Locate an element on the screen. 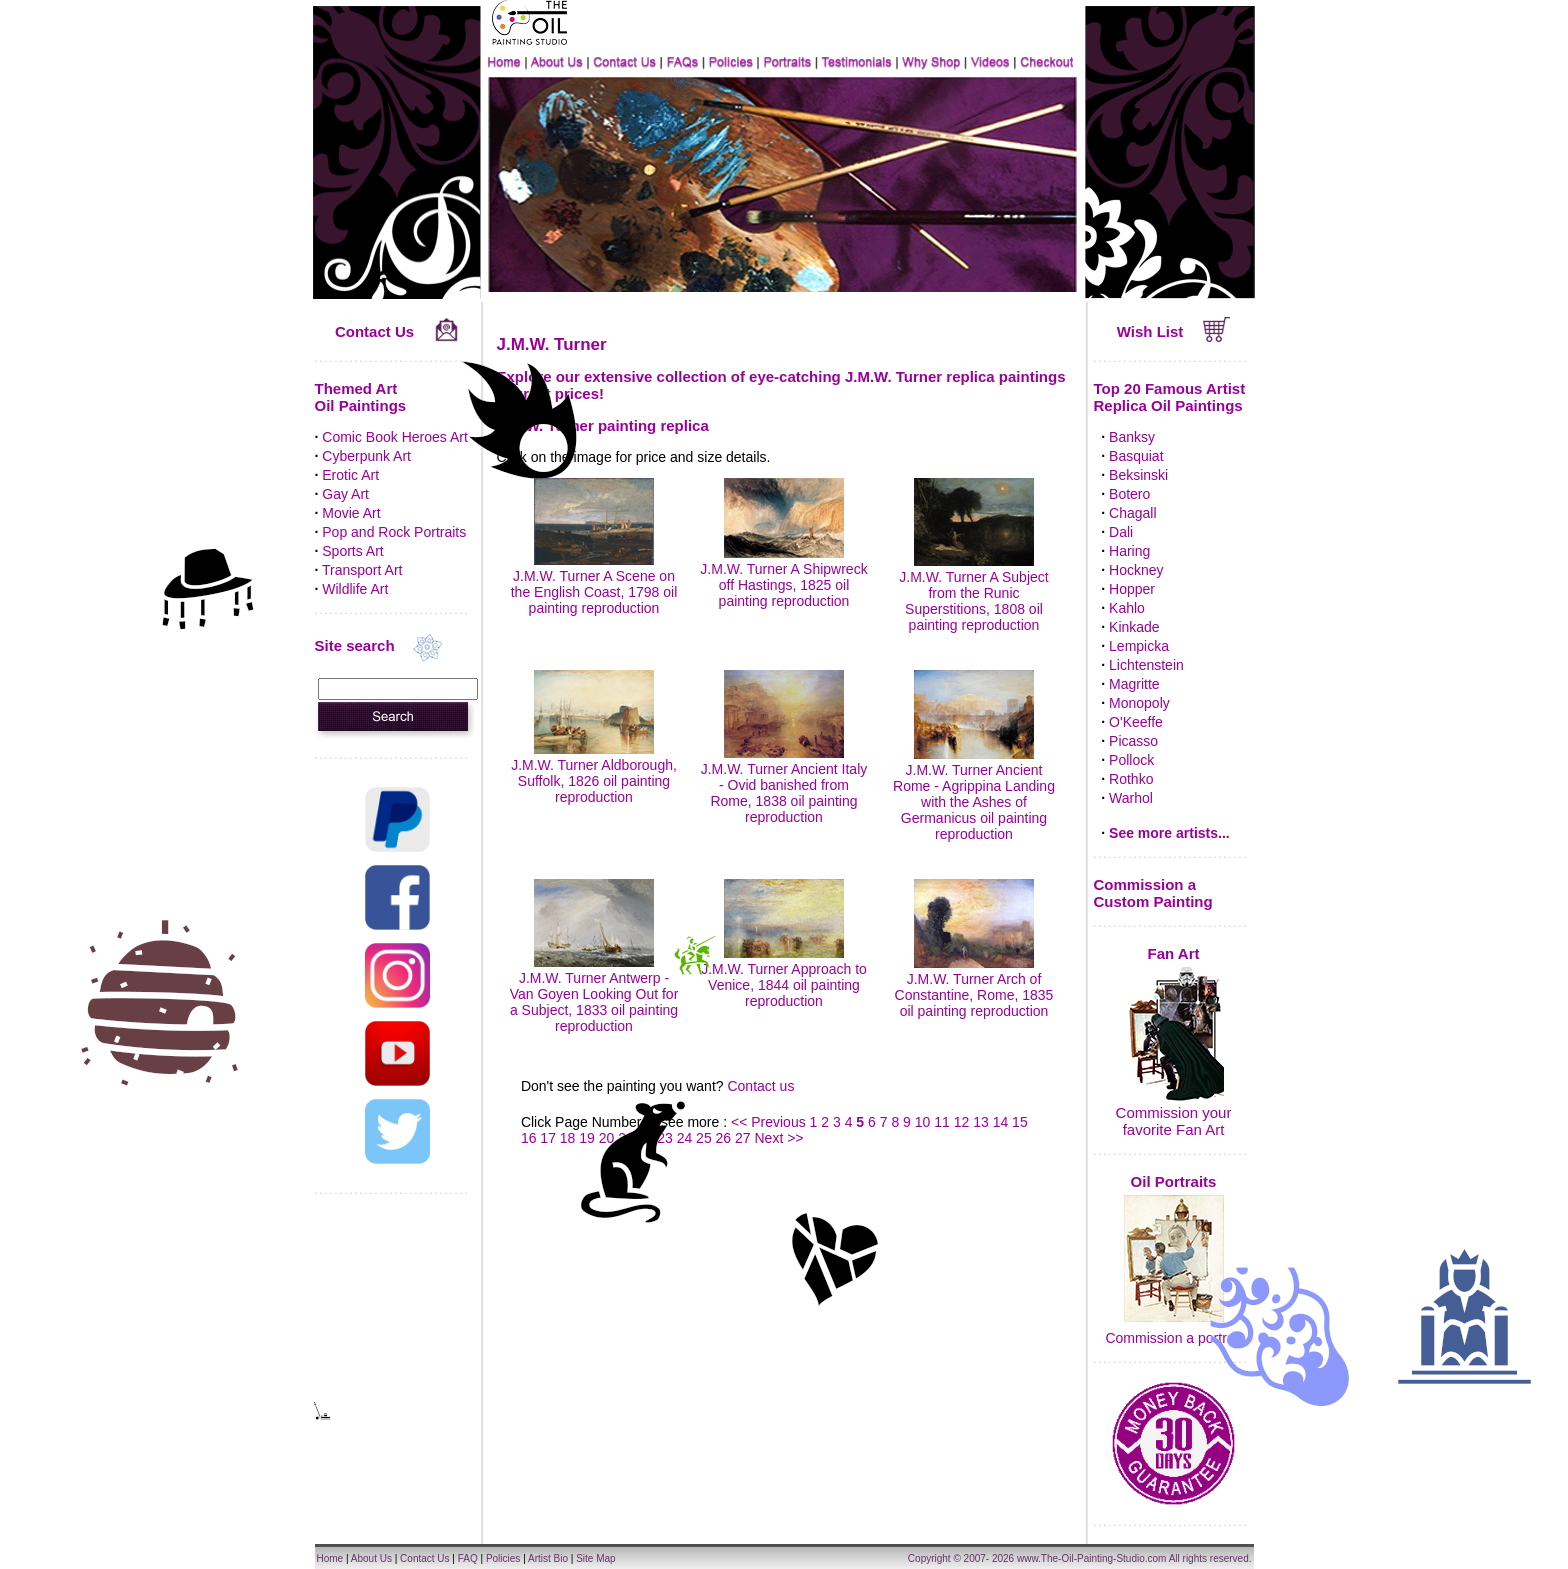 The height and width of the screenshot is (1569, 1568). indicates a burning or fire effect status is located at coordinates (515, 416).